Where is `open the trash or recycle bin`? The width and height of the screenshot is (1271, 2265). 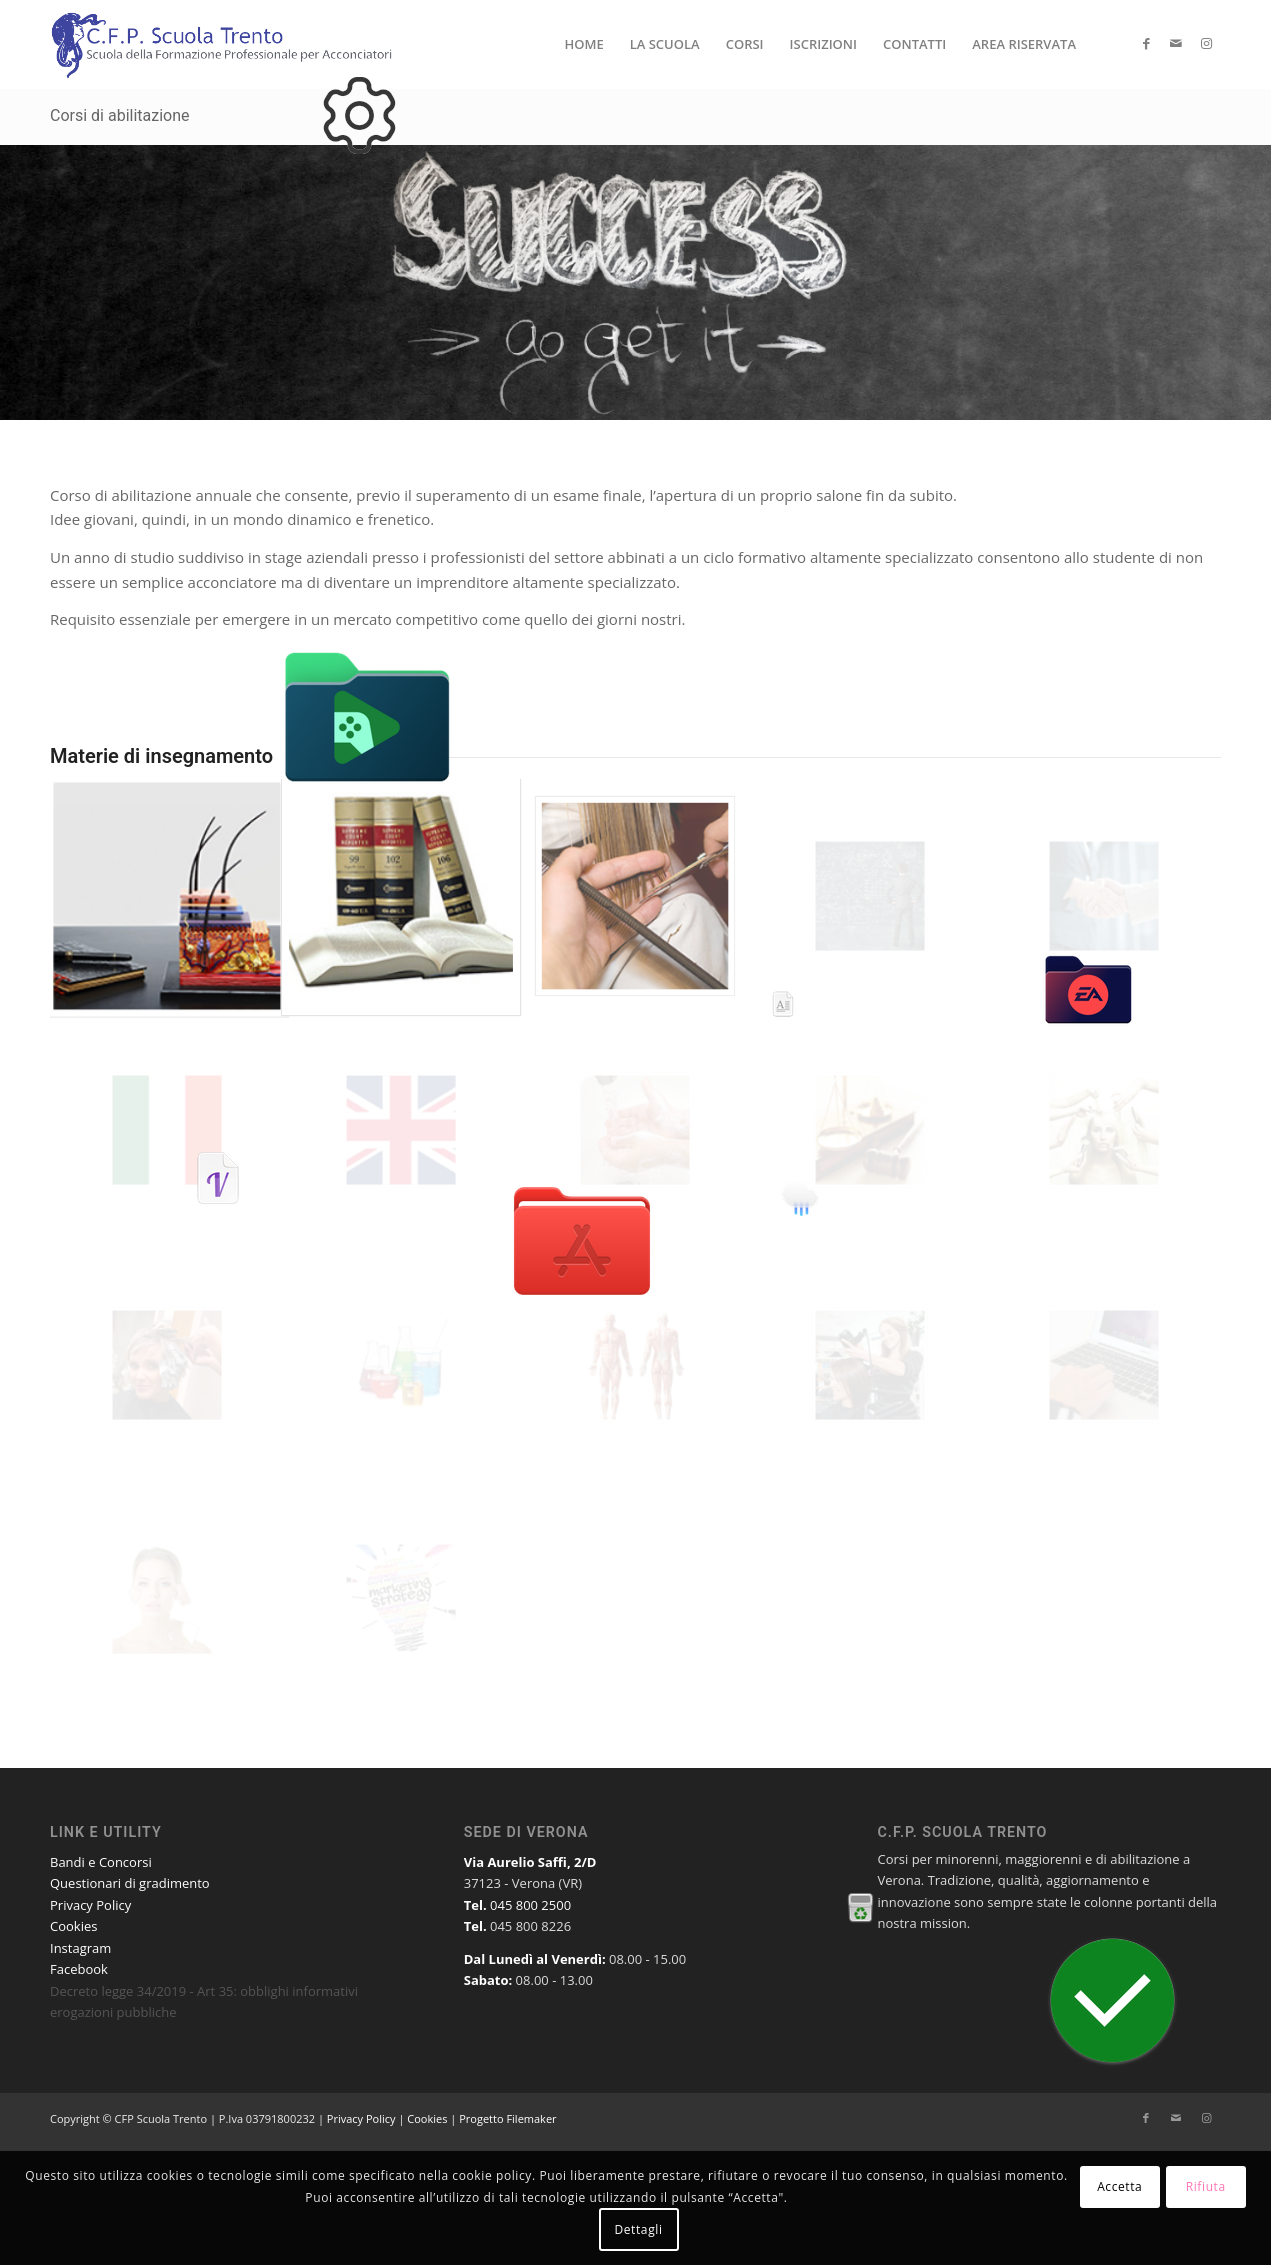 open the trash or recycle bin is located at coordinates (860, 1907).